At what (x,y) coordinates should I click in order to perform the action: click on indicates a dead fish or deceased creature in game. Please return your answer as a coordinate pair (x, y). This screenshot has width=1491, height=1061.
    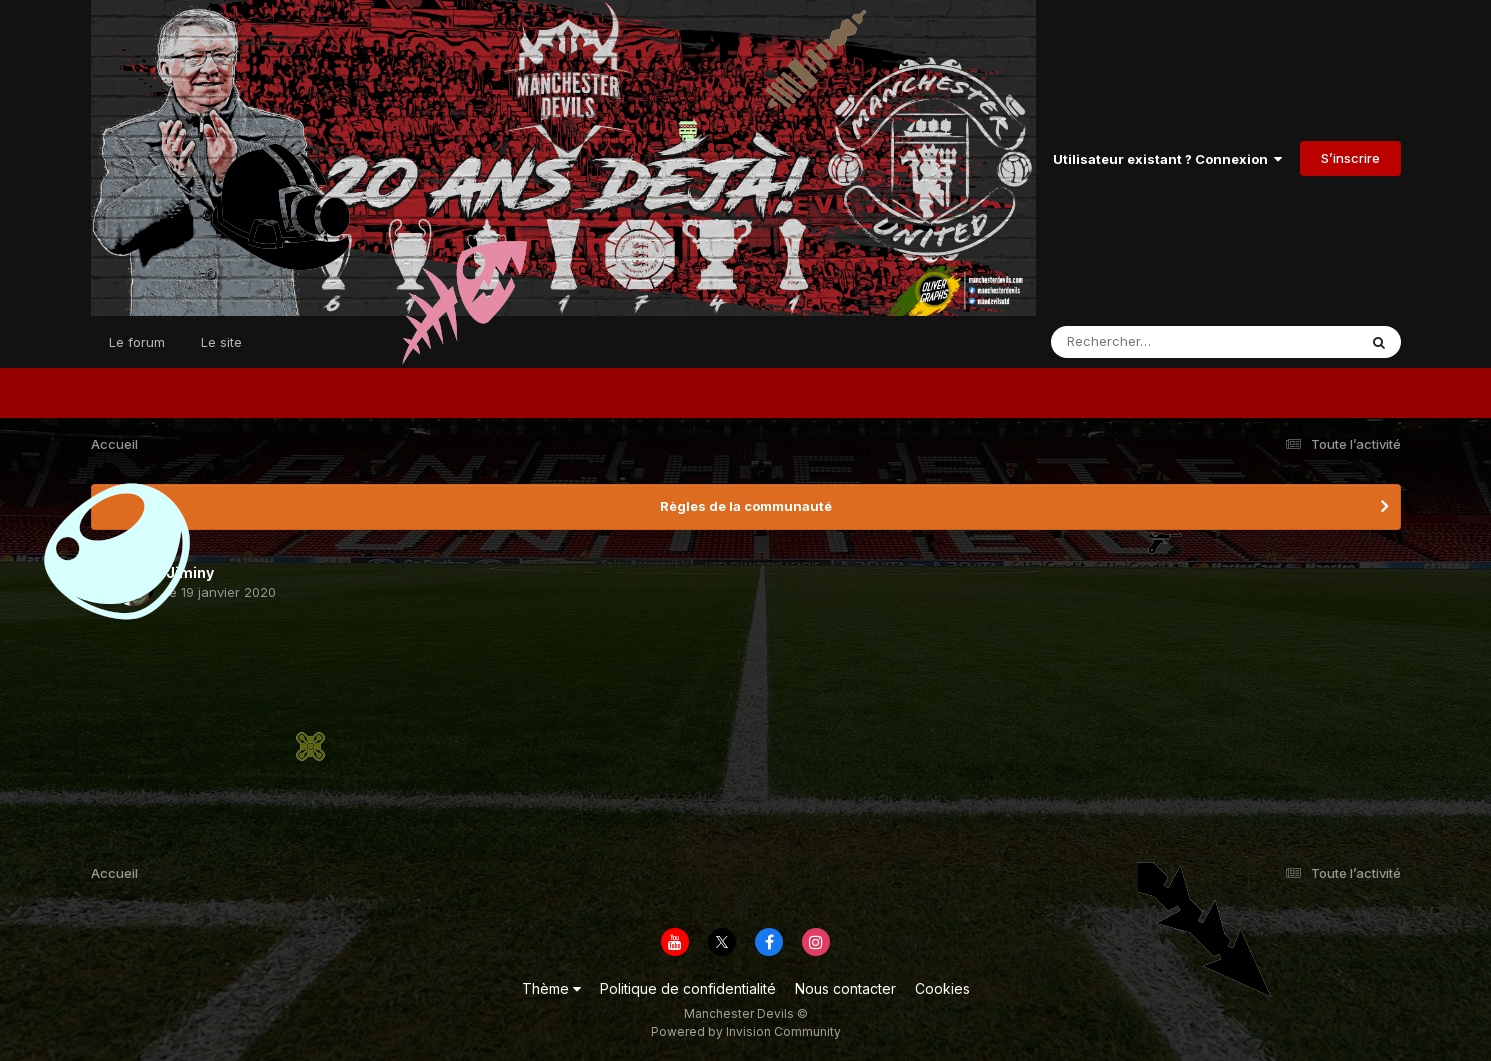
    Looking at the image, I should click on (465, 303).